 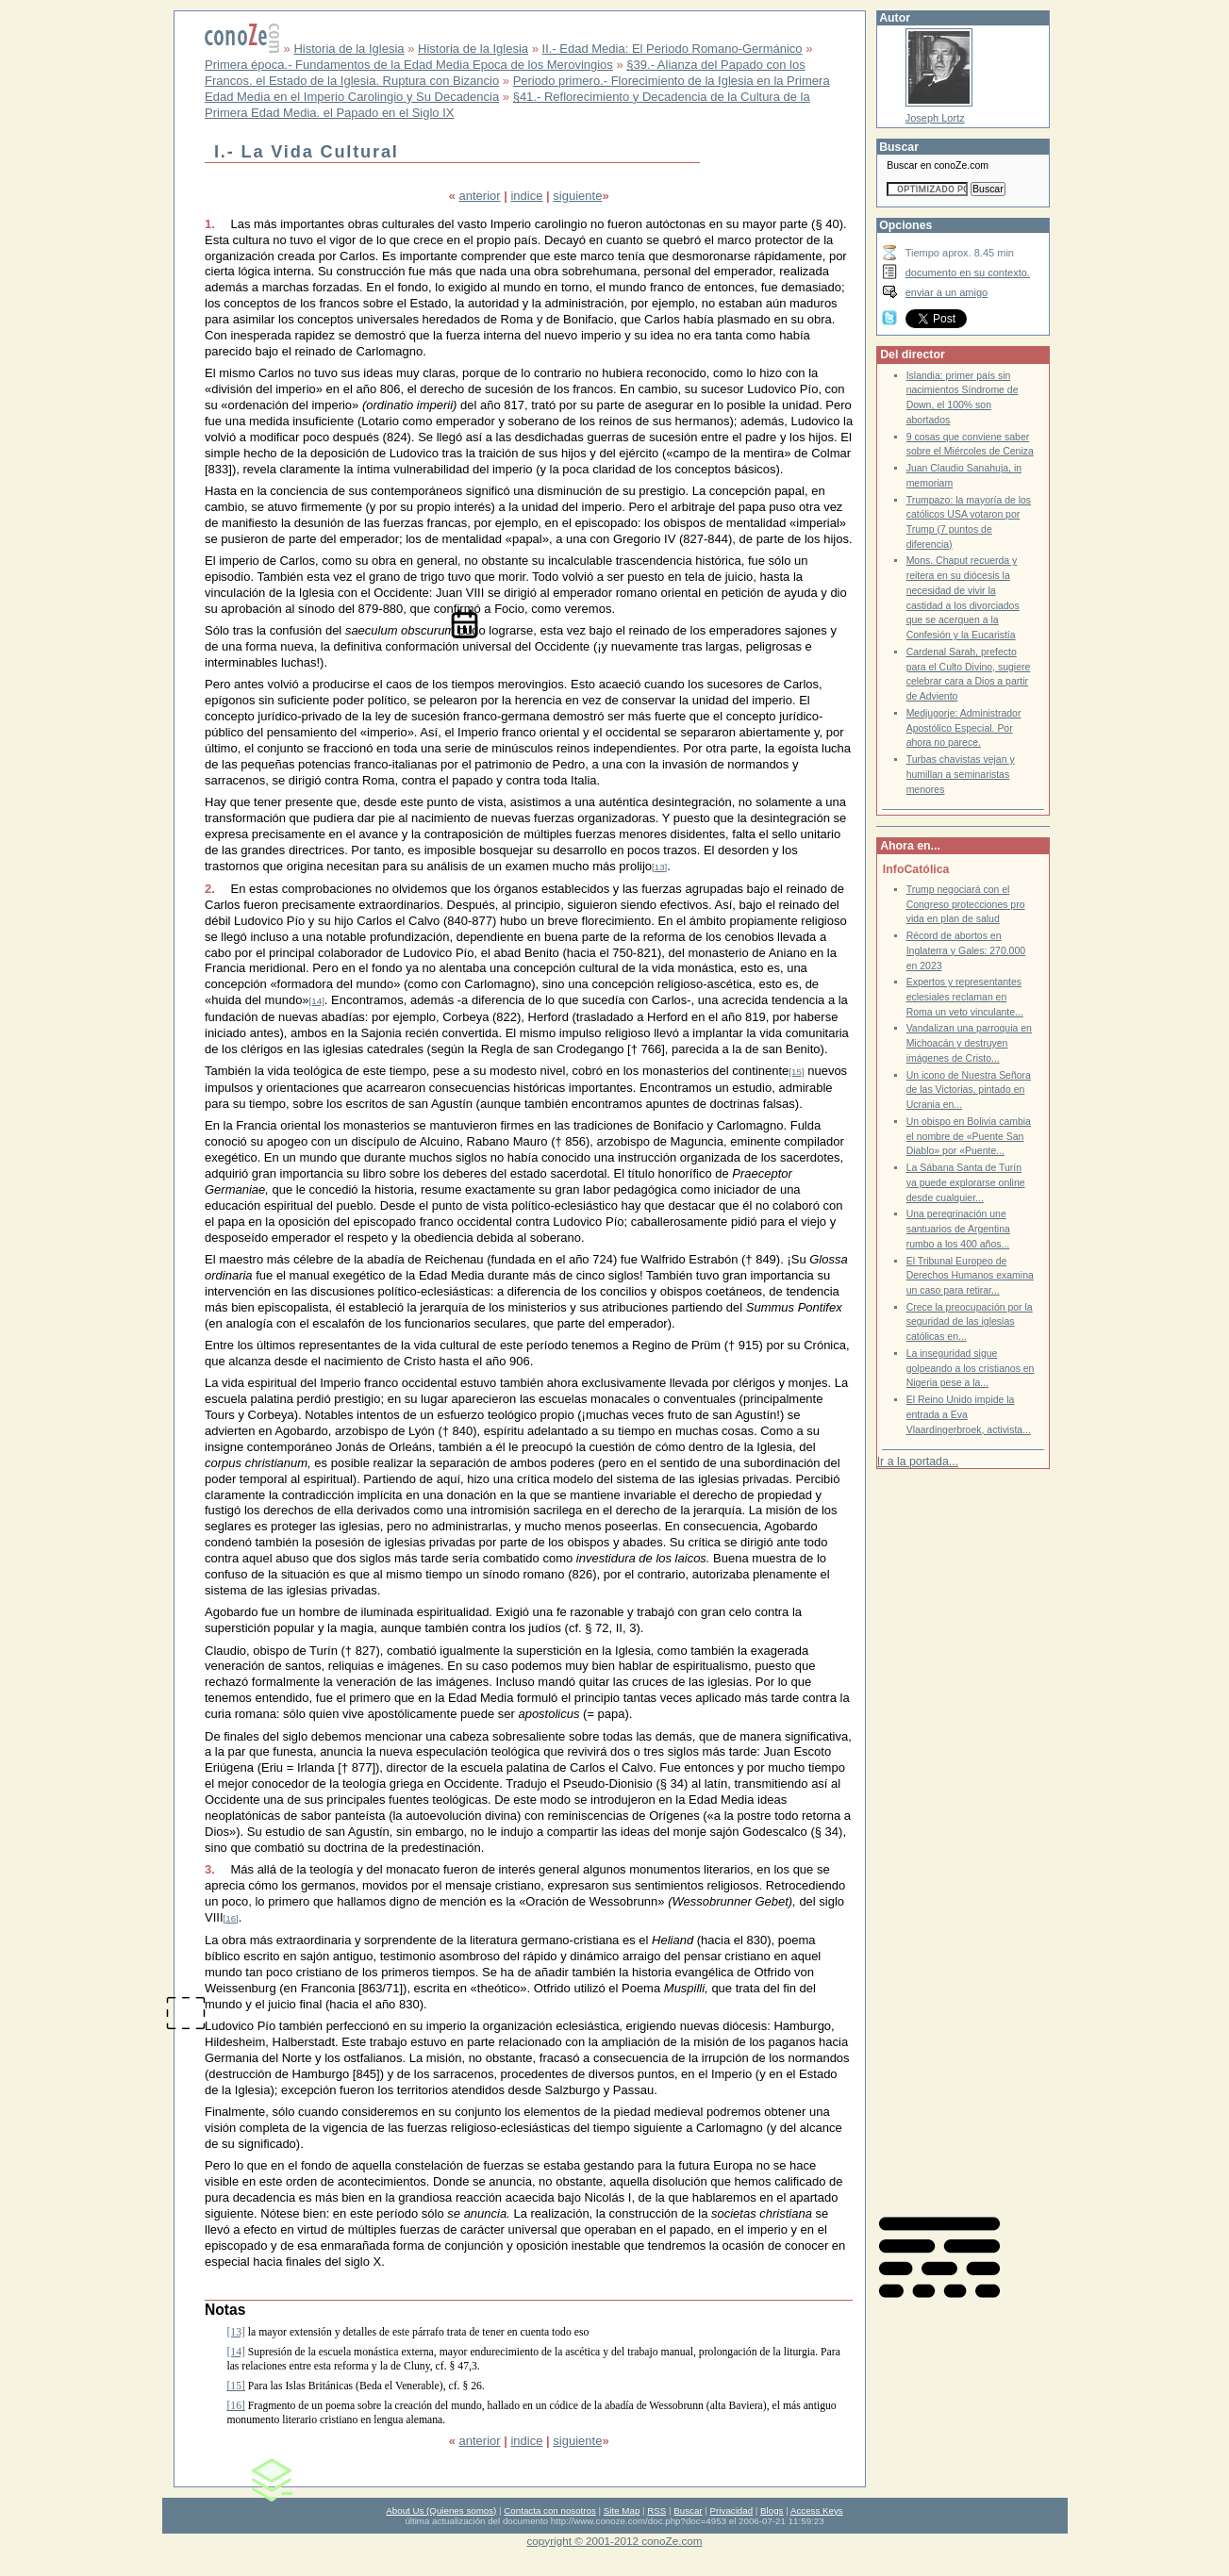 I want to click on select or define a region, so click(x=186, y=2013).